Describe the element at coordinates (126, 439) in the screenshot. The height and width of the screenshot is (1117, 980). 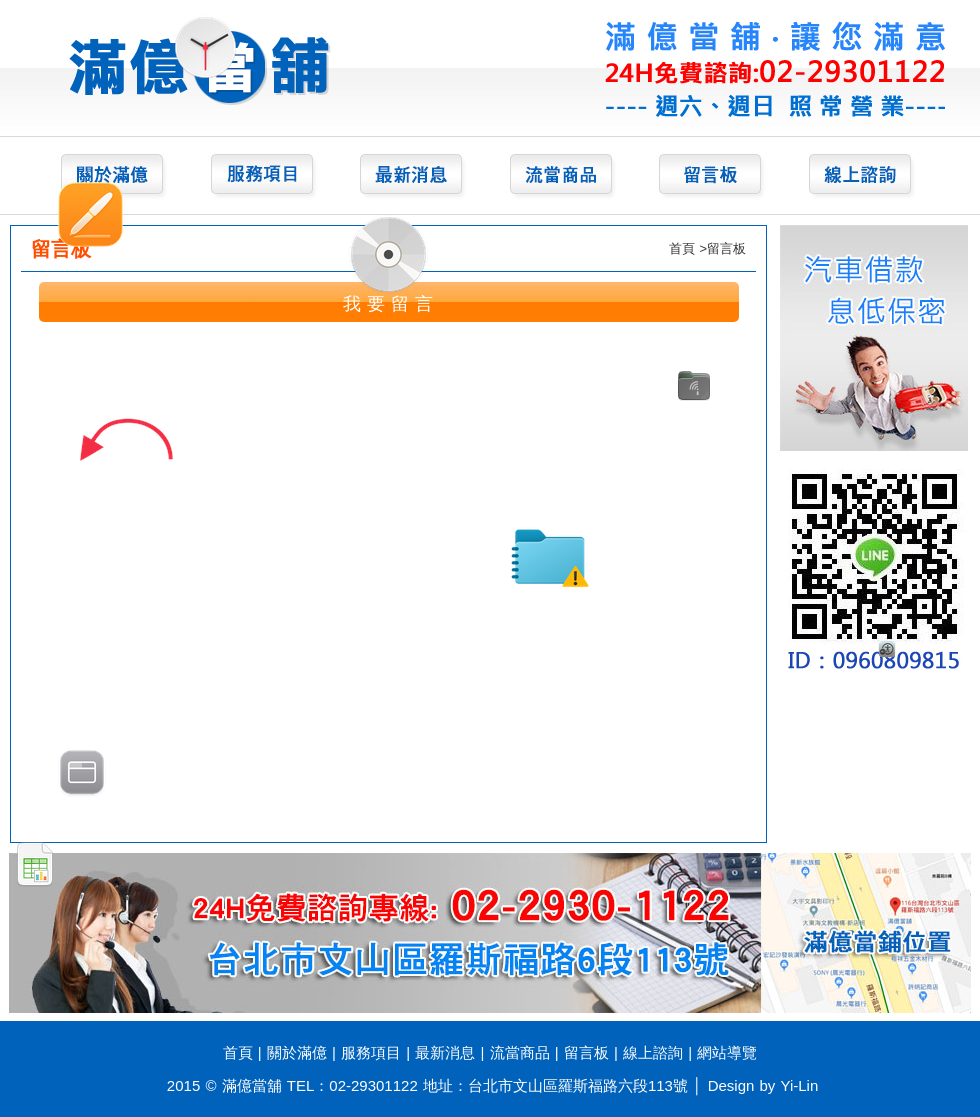
I see `undo the last action` at that location.